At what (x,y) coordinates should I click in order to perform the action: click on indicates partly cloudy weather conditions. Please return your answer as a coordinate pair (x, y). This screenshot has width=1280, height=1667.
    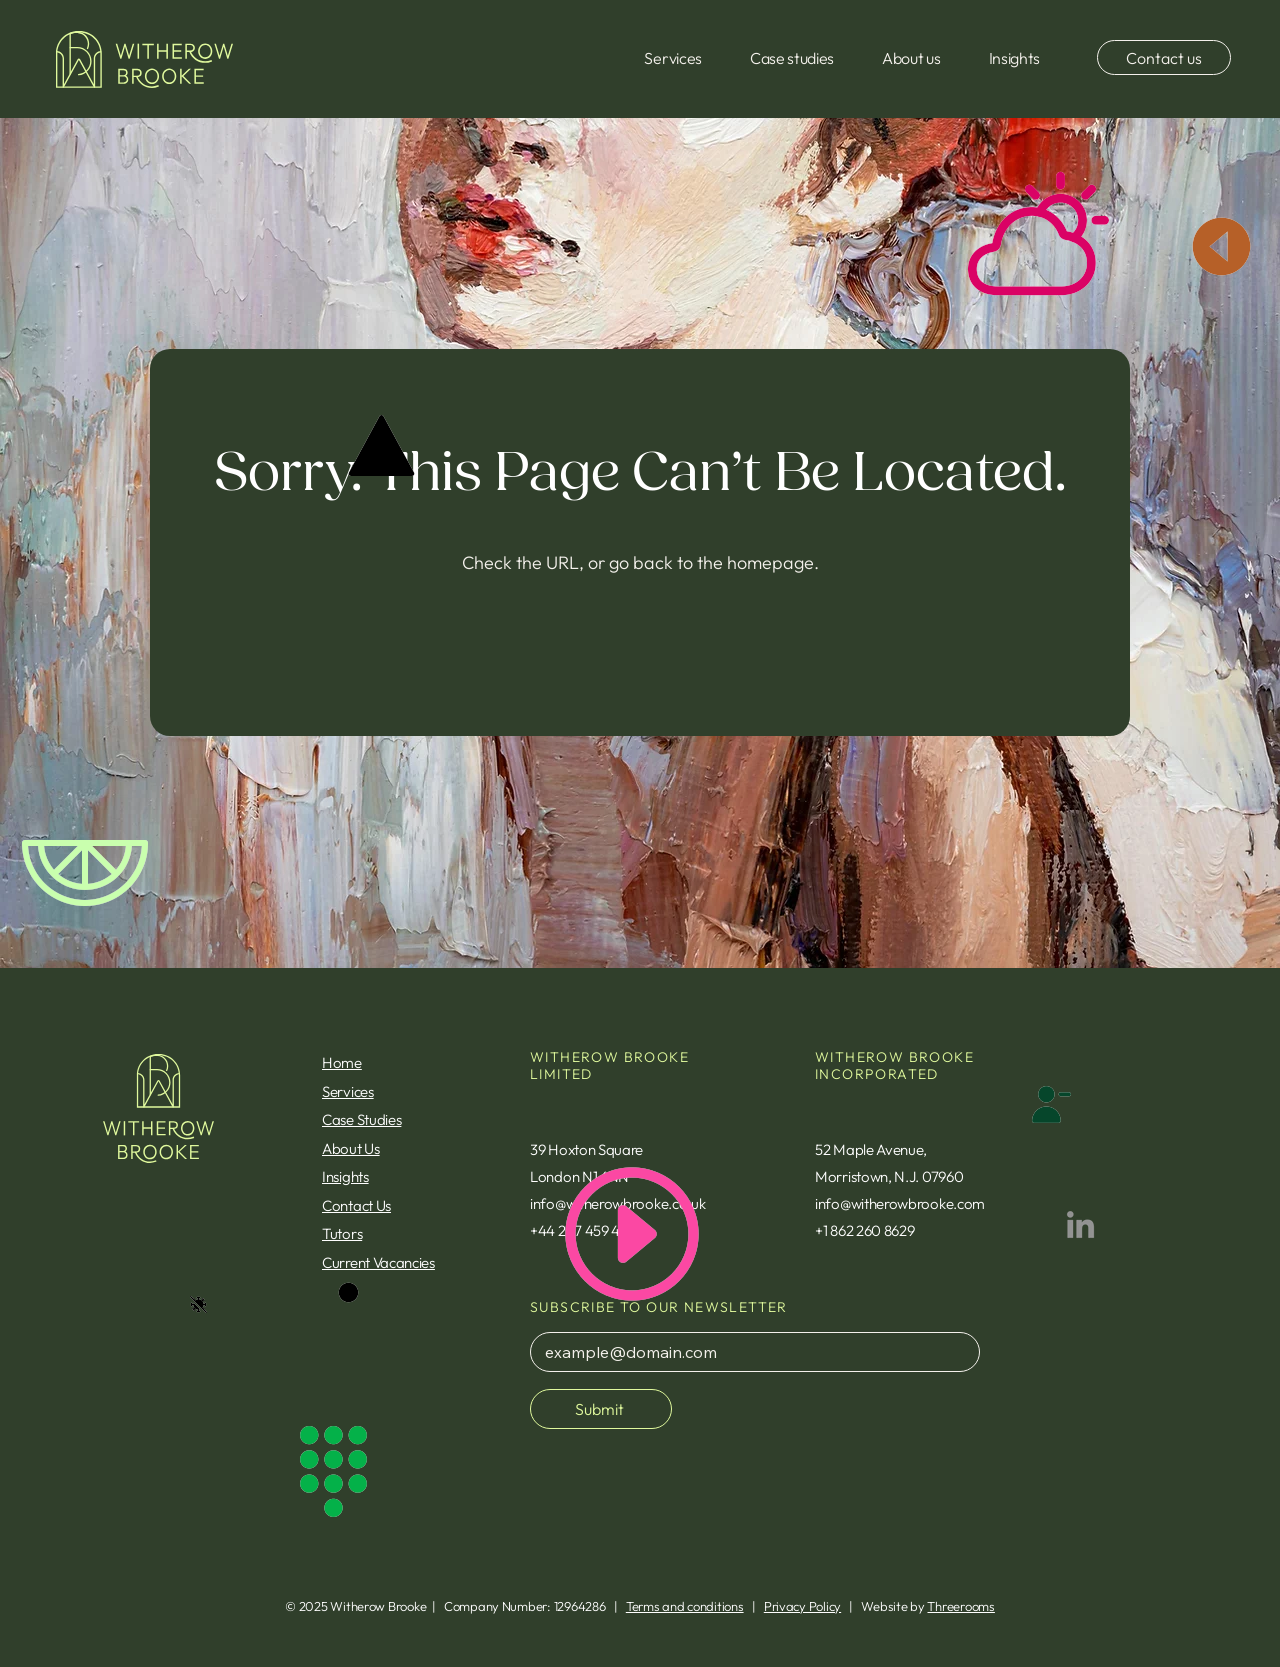
    Looking at the image, I should click on (1038, 233).